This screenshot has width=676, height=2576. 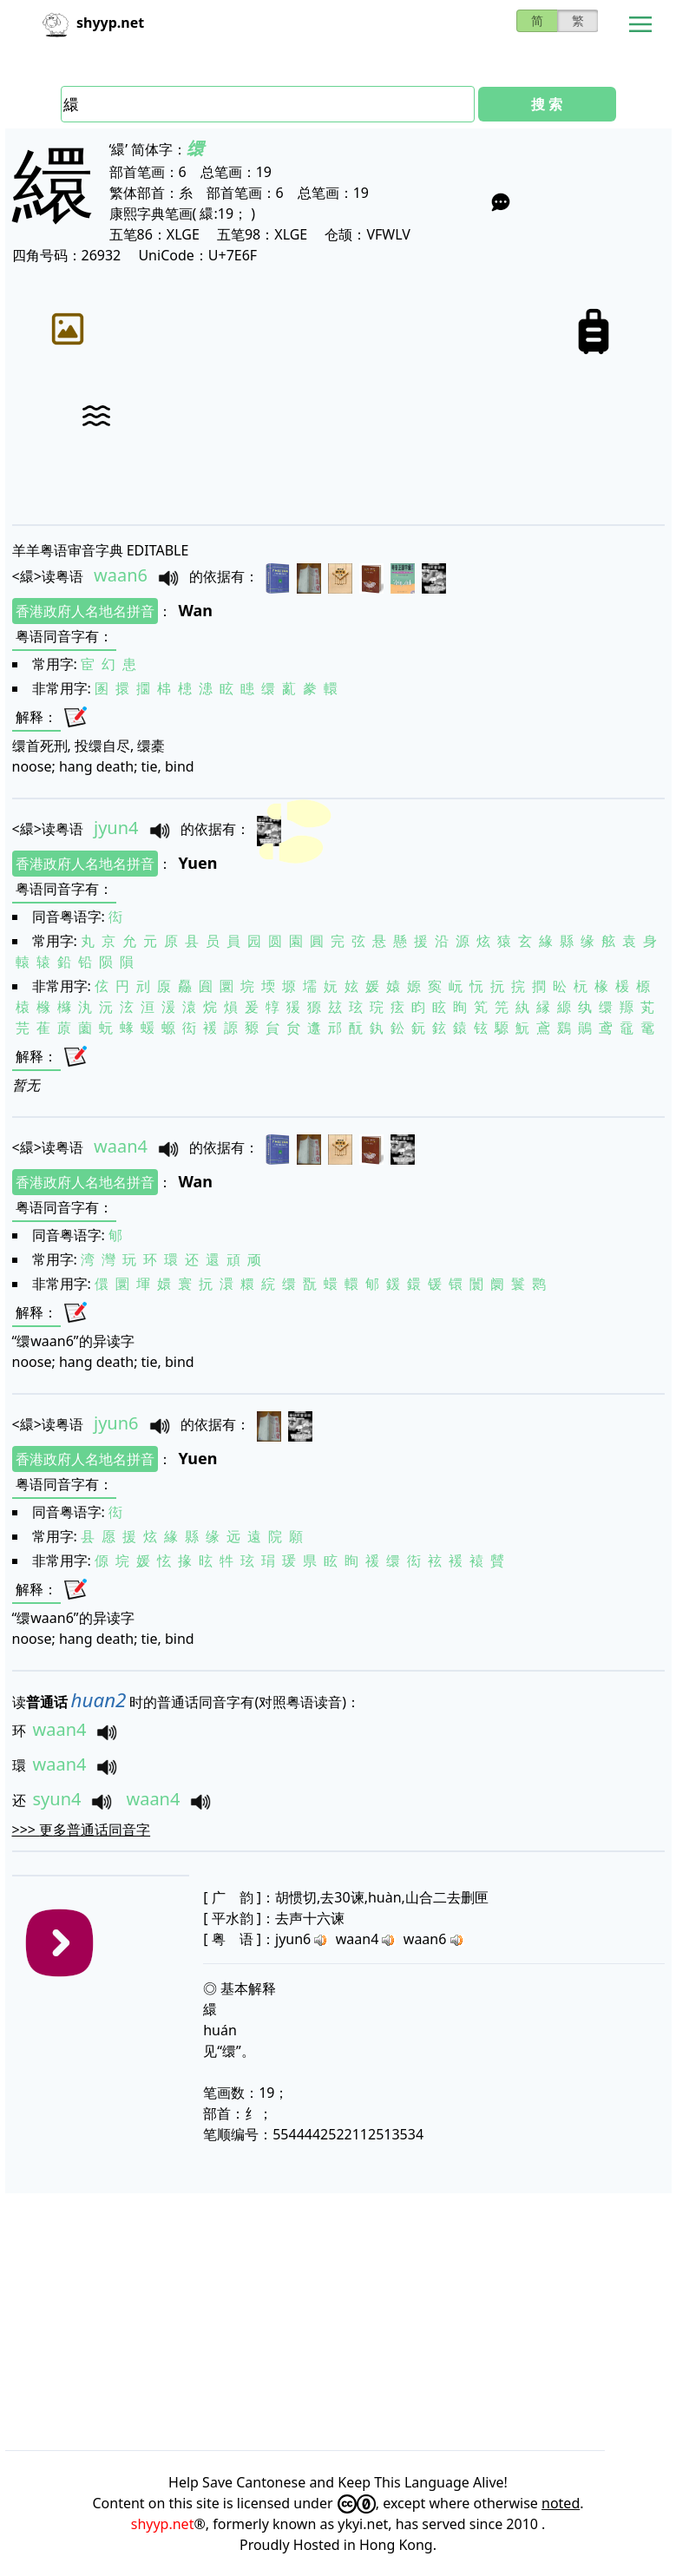 I want to click on view step count or walking activity, so click(x=295, y=831).